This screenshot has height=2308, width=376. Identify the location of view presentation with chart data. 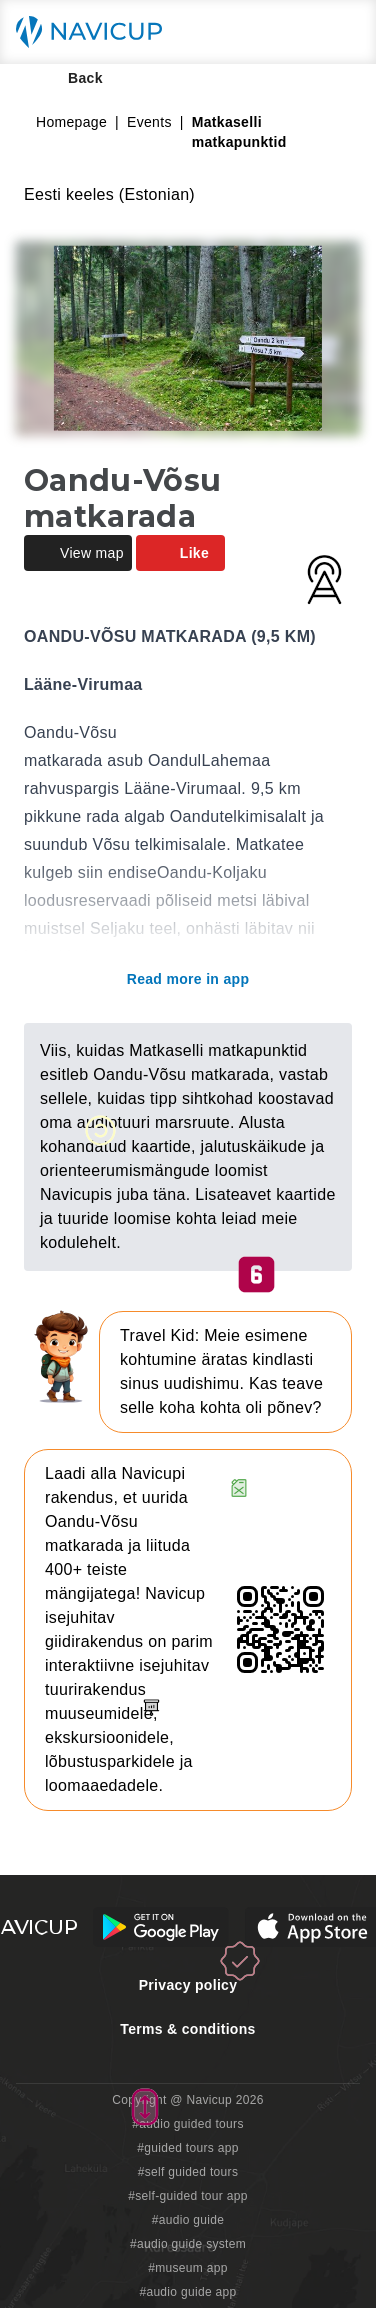
(151, 1706).